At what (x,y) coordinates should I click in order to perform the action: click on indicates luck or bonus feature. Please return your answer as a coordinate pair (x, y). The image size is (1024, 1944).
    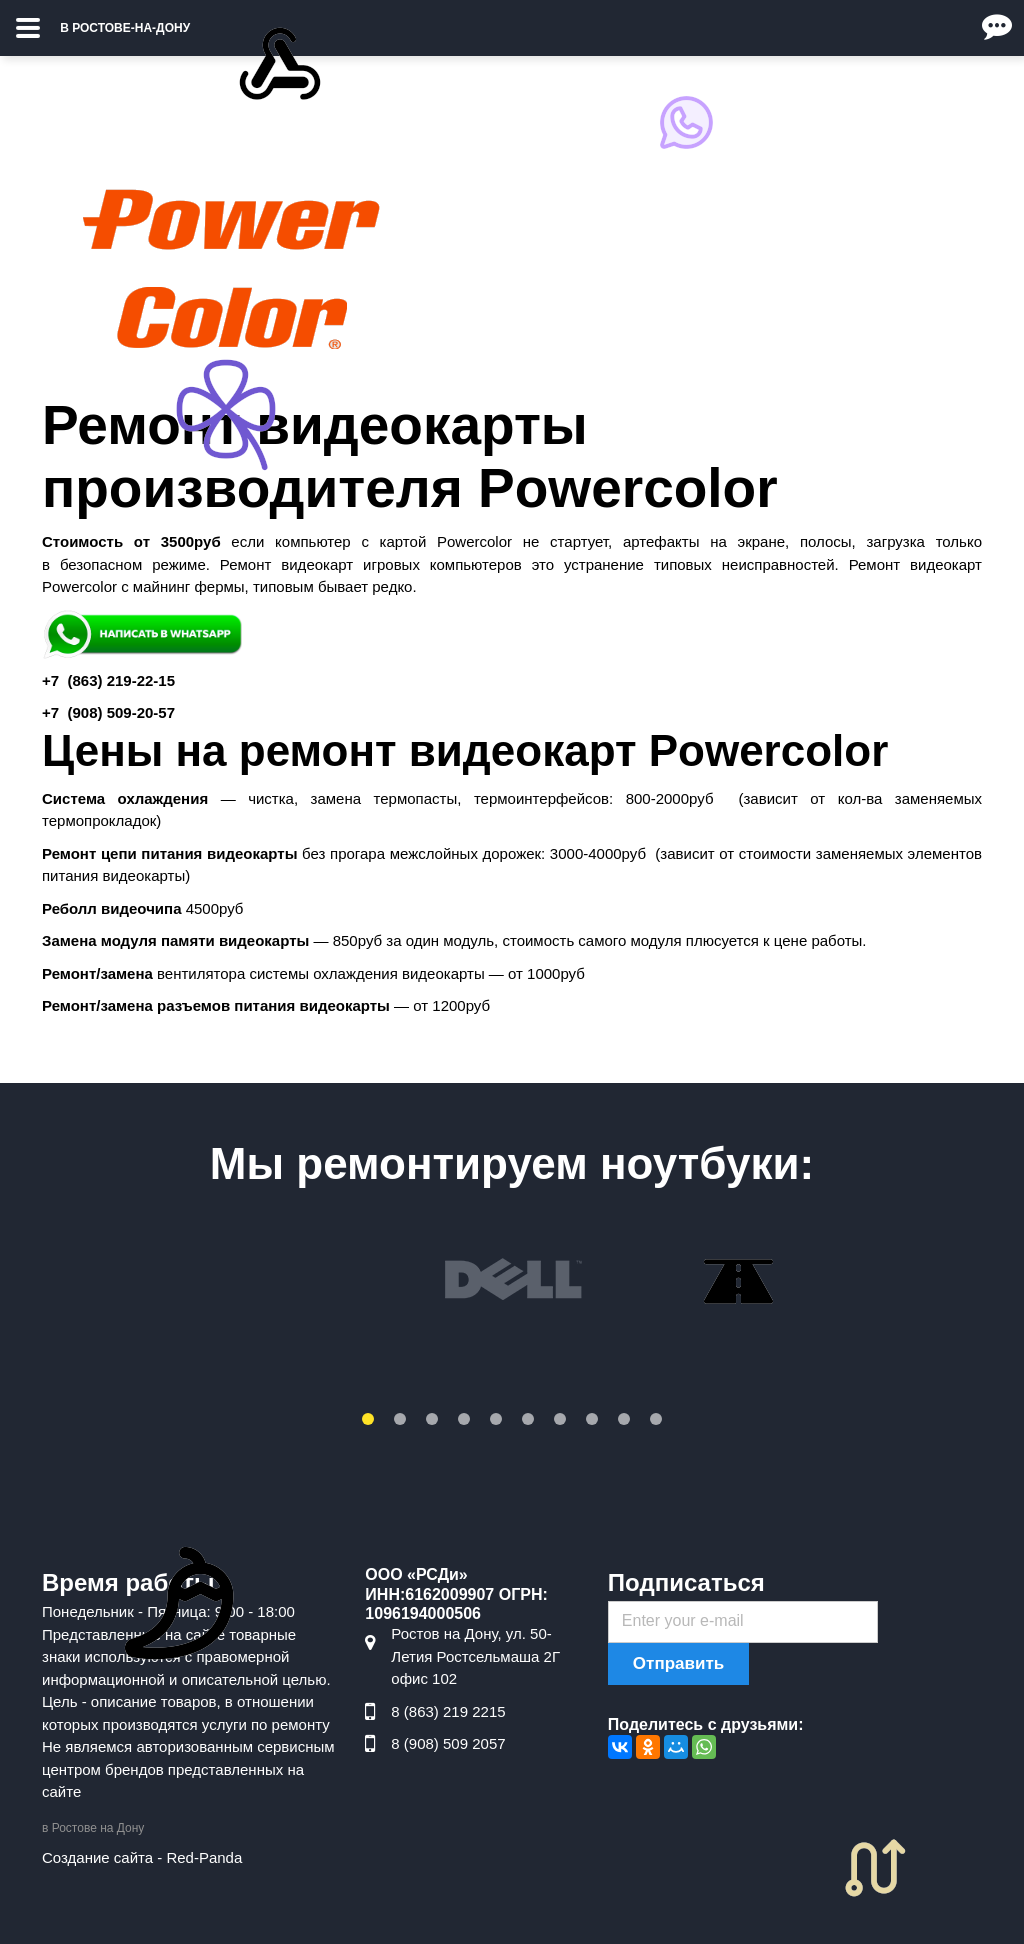
    Looking at the image, I should click on (226, 413).